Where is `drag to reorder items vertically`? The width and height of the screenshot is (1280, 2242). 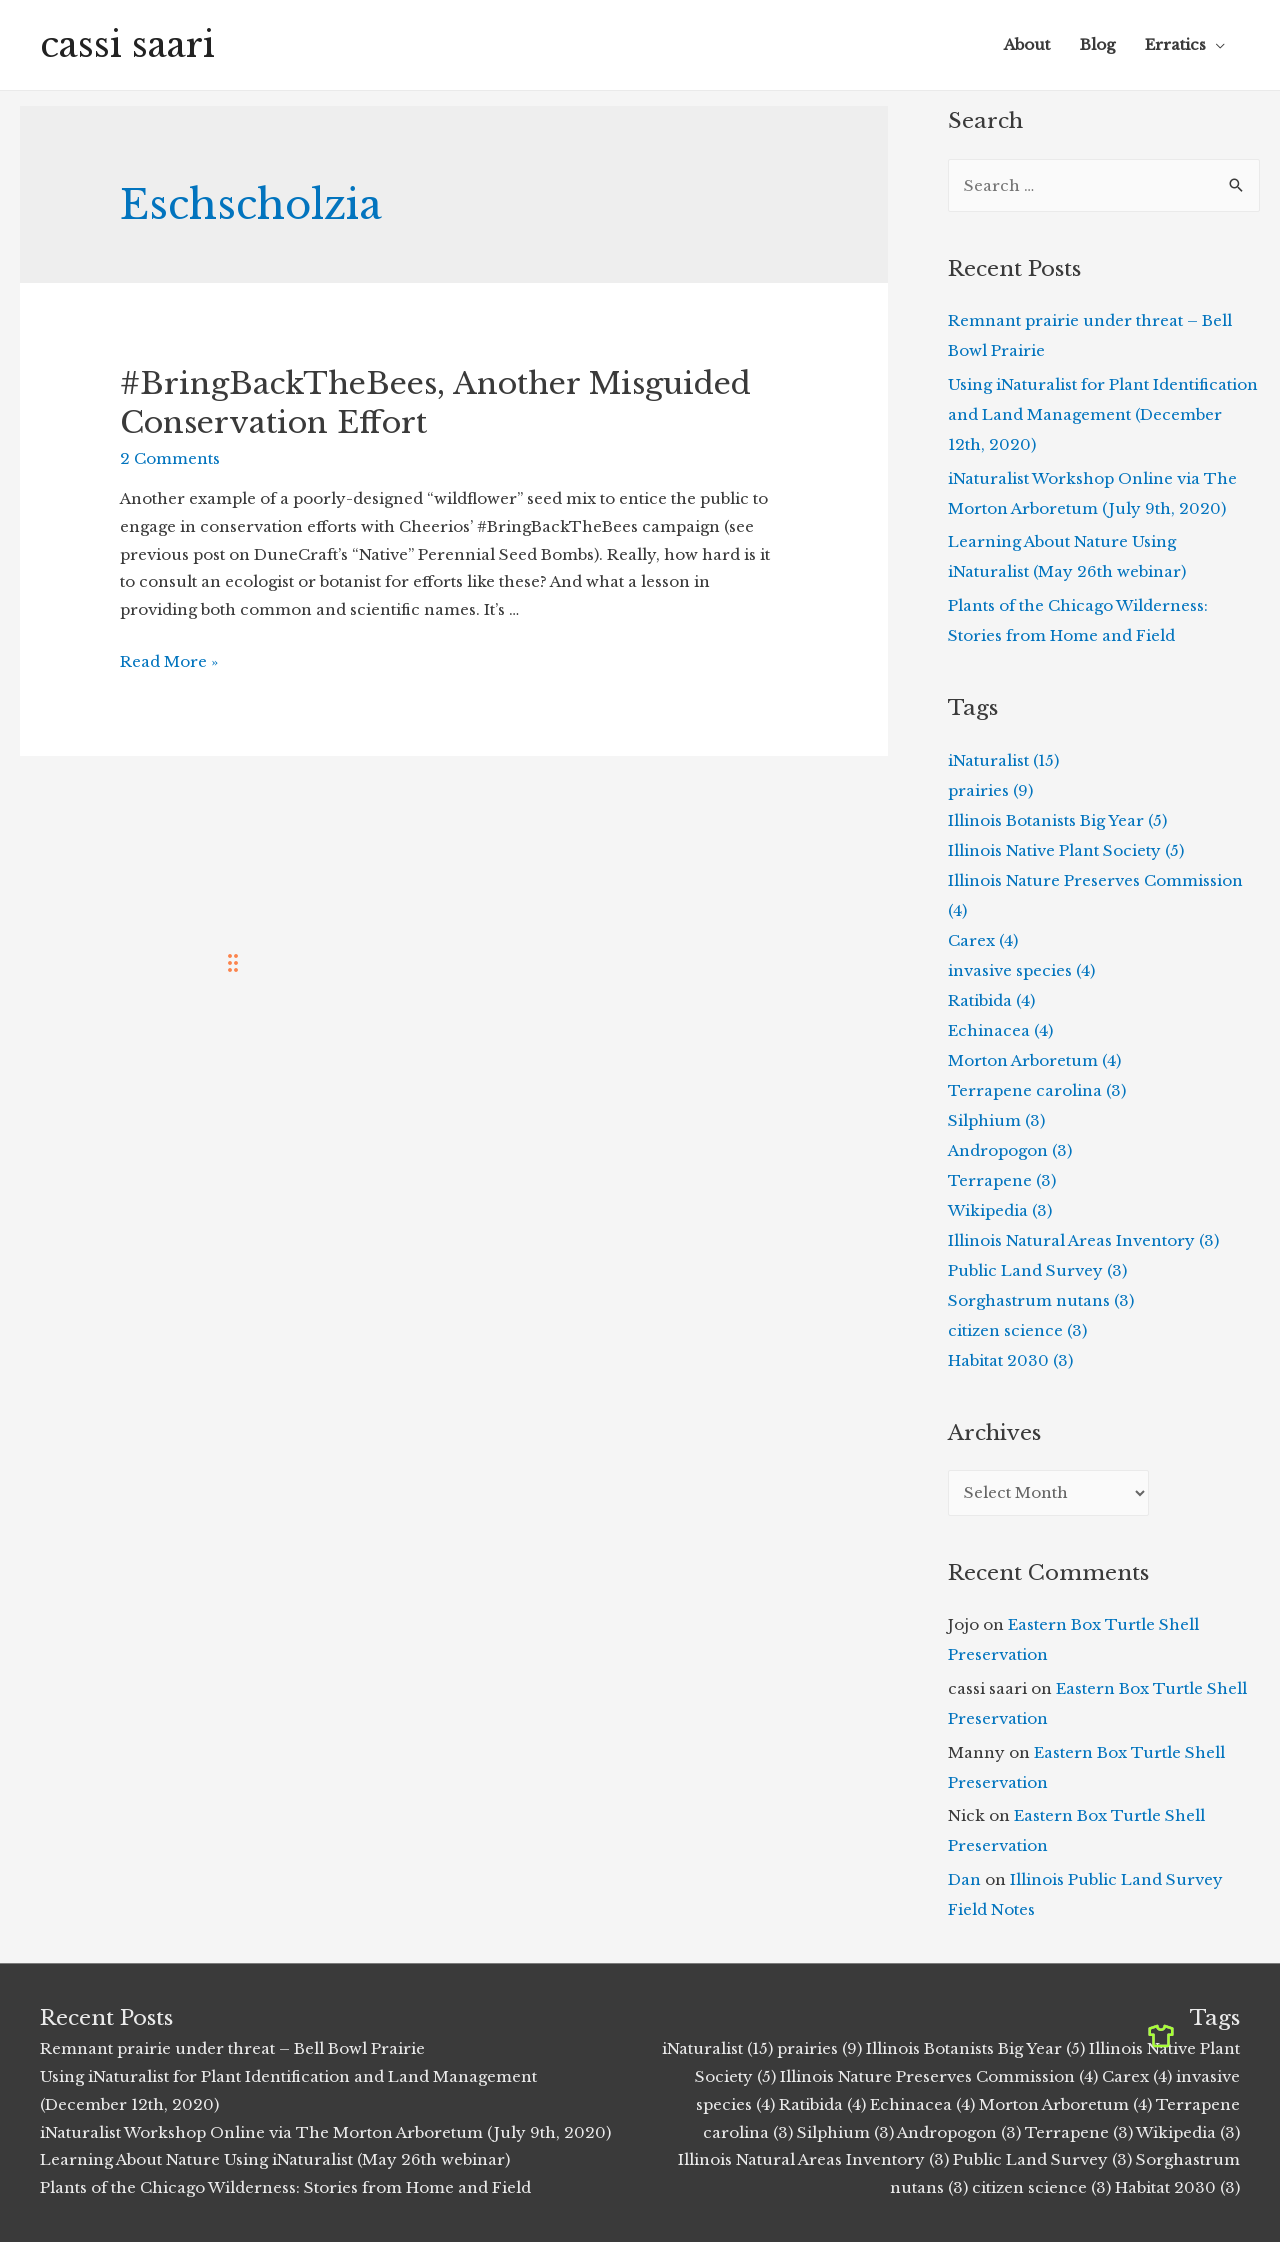 drag to reorder items vertically is located at coordinates (233, 963).